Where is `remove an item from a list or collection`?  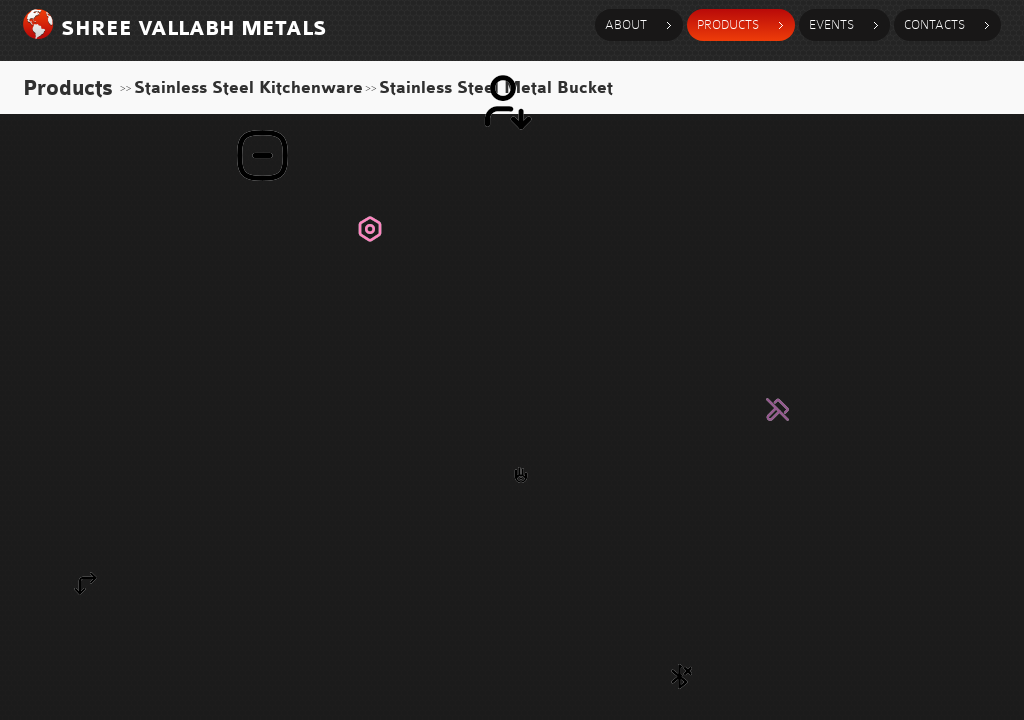 remove an item from a list or collection is located at coordinates (262, 155).